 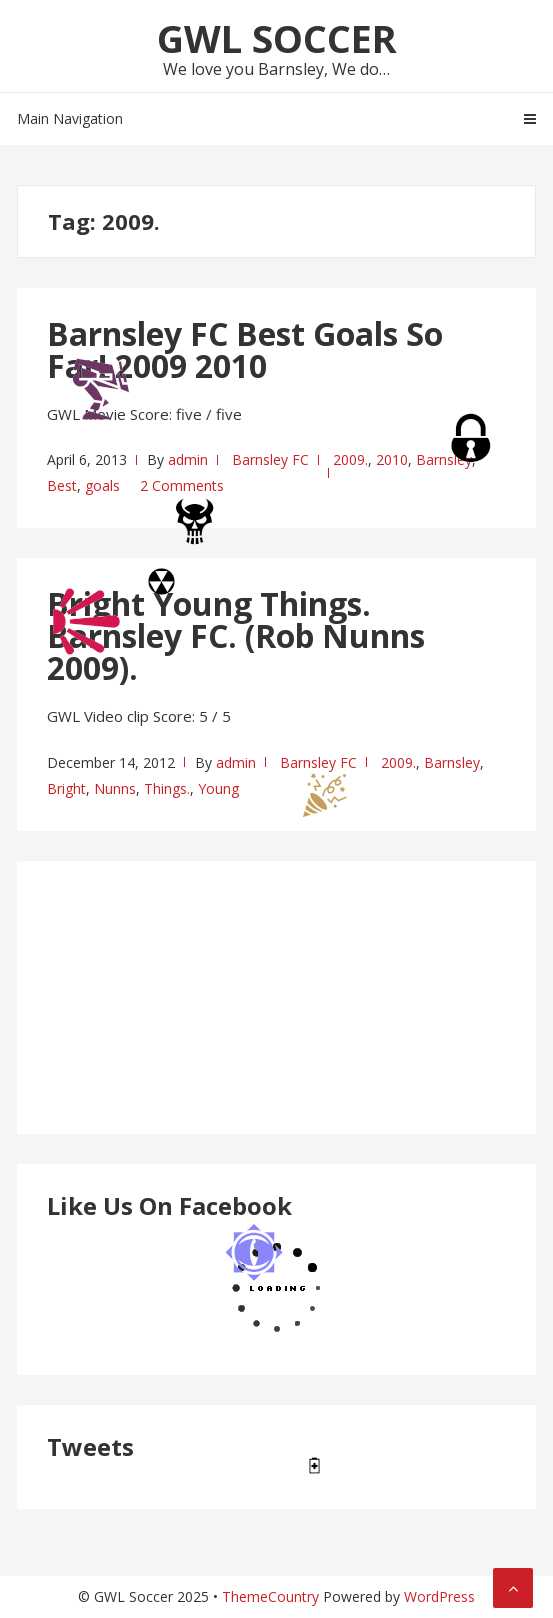 What do you see at coordinates (194, 521) in the screenshot?
I see `select demon or undead character class` at bounding box center [194, 521].